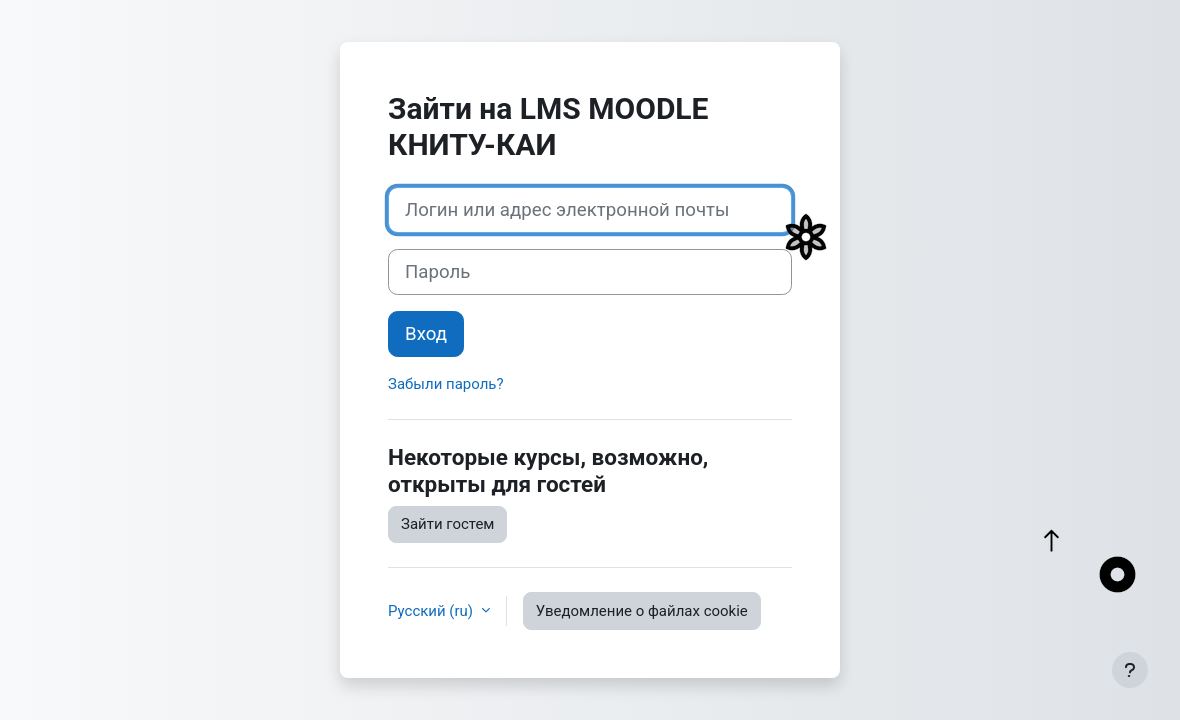  What do you see at coordinates (1117, 574) in the screenshot?
I see `indicates a selected radio button option` at bounding box center [1117, 574].